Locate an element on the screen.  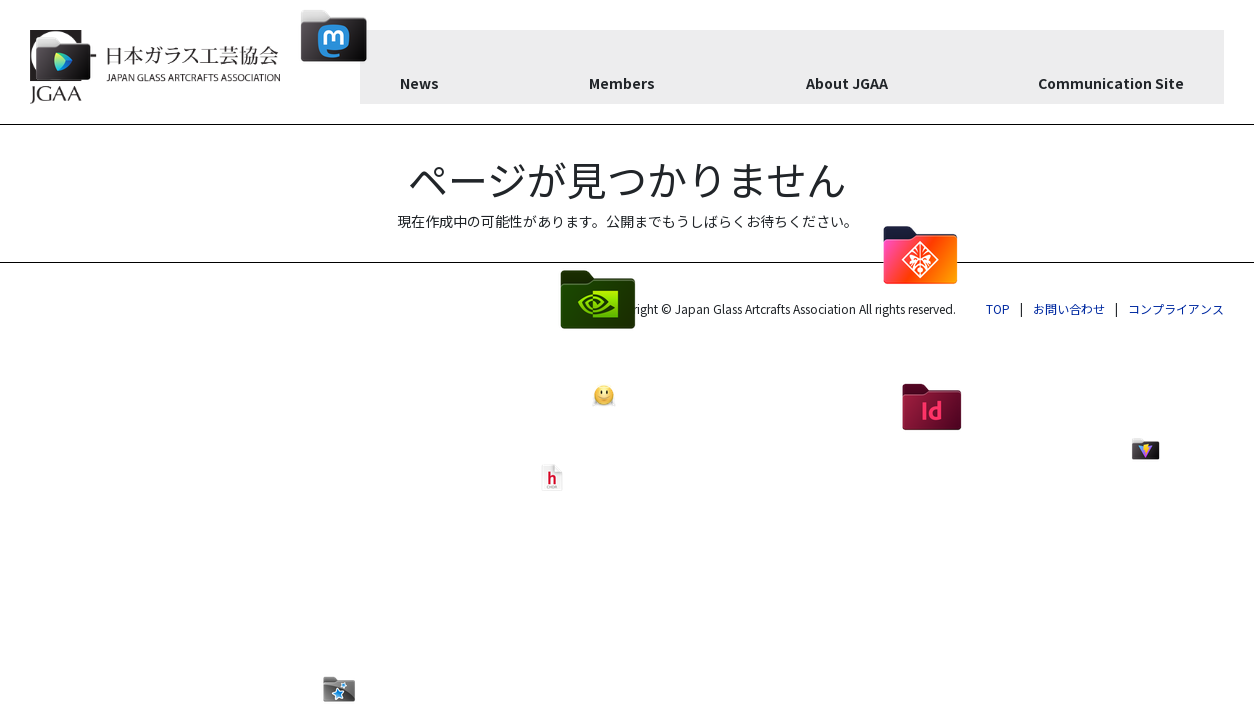
open nvidia files folder is located at coordinates (597, 301).